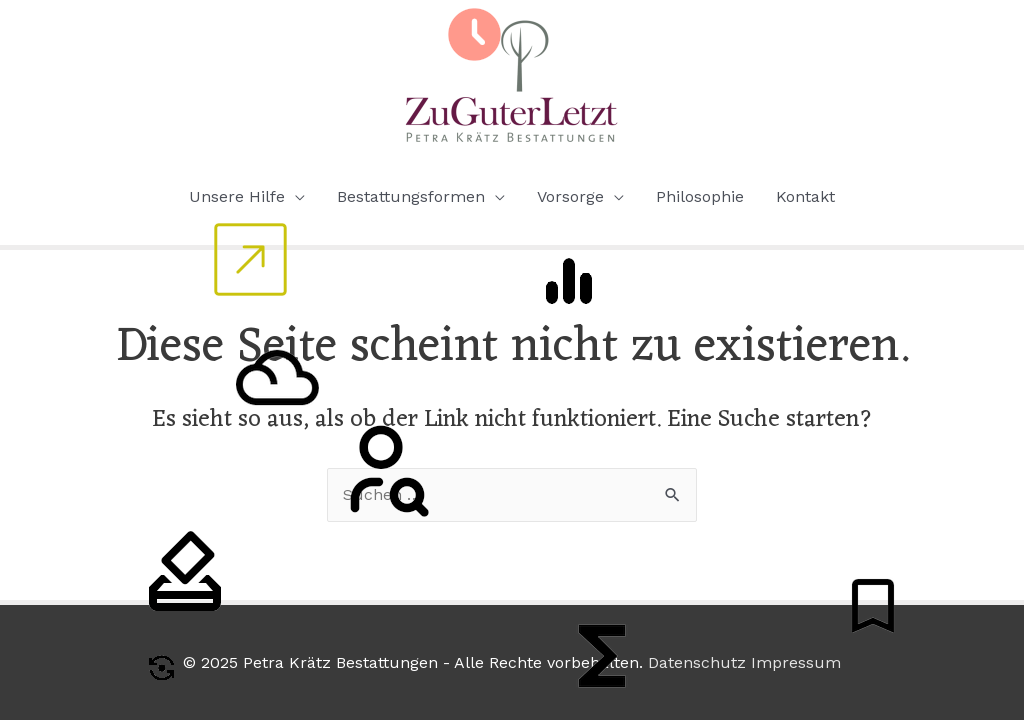  I want to click on open link in new window, so click(250, 259).